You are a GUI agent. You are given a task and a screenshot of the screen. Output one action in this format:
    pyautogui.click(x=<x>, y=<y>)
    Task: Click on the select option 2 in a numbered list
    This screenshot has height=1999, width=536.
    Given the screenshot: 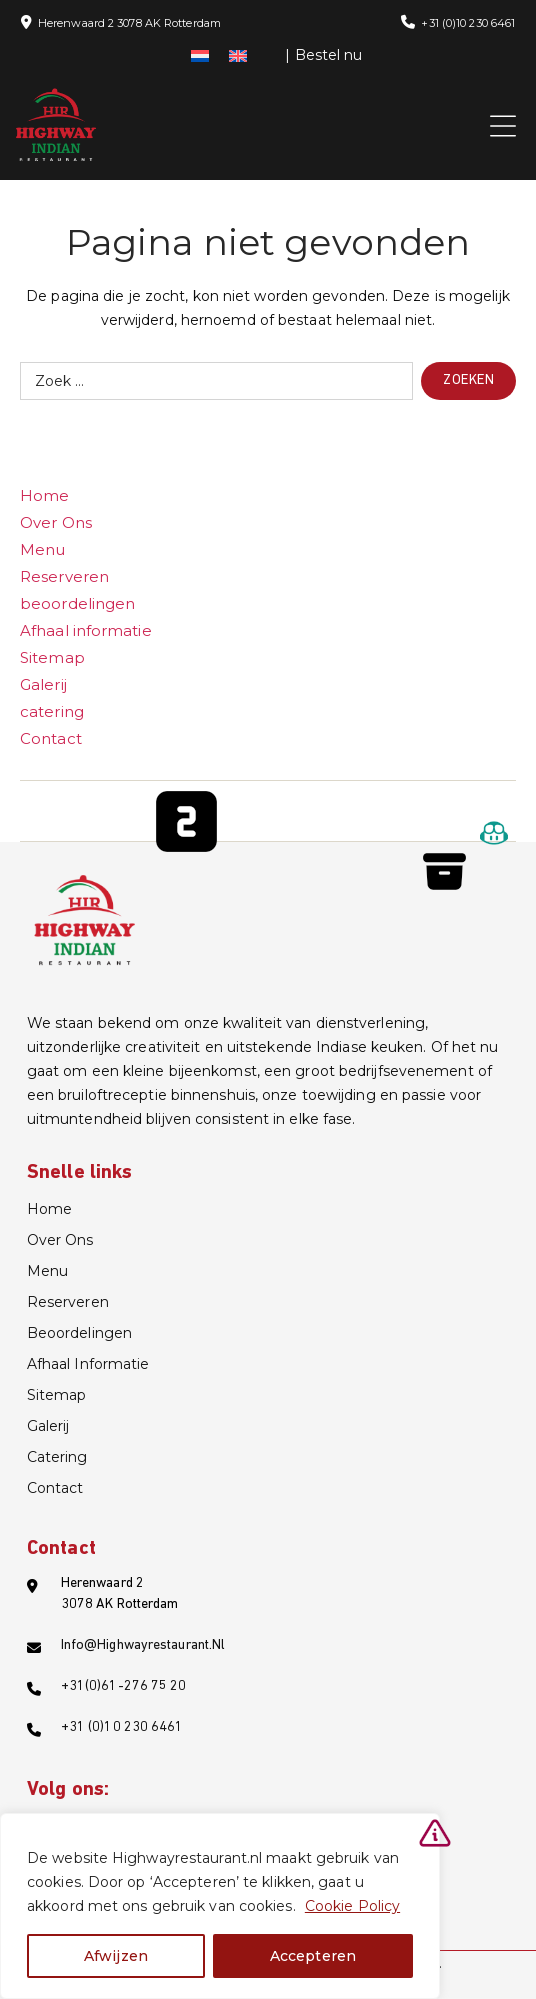 What is the action you would take?
    pyautogui.click(x=186, y=821)
    